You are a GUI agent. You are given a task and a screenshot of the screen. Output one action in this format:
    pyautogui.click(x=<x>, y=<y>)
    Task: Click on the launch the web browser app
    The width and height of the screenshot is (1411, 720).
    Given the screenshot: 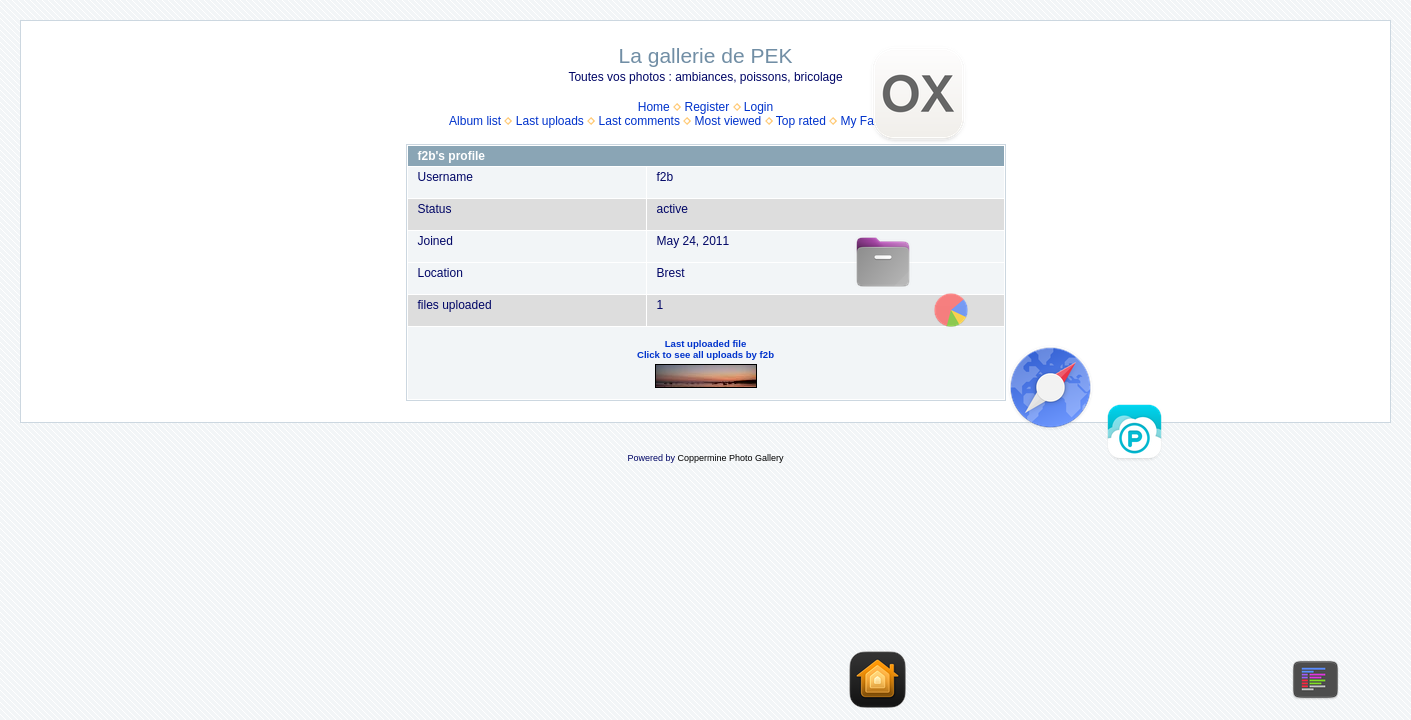 What is the action you would take?
    pyautogui.click(x=1050, y=387)
    